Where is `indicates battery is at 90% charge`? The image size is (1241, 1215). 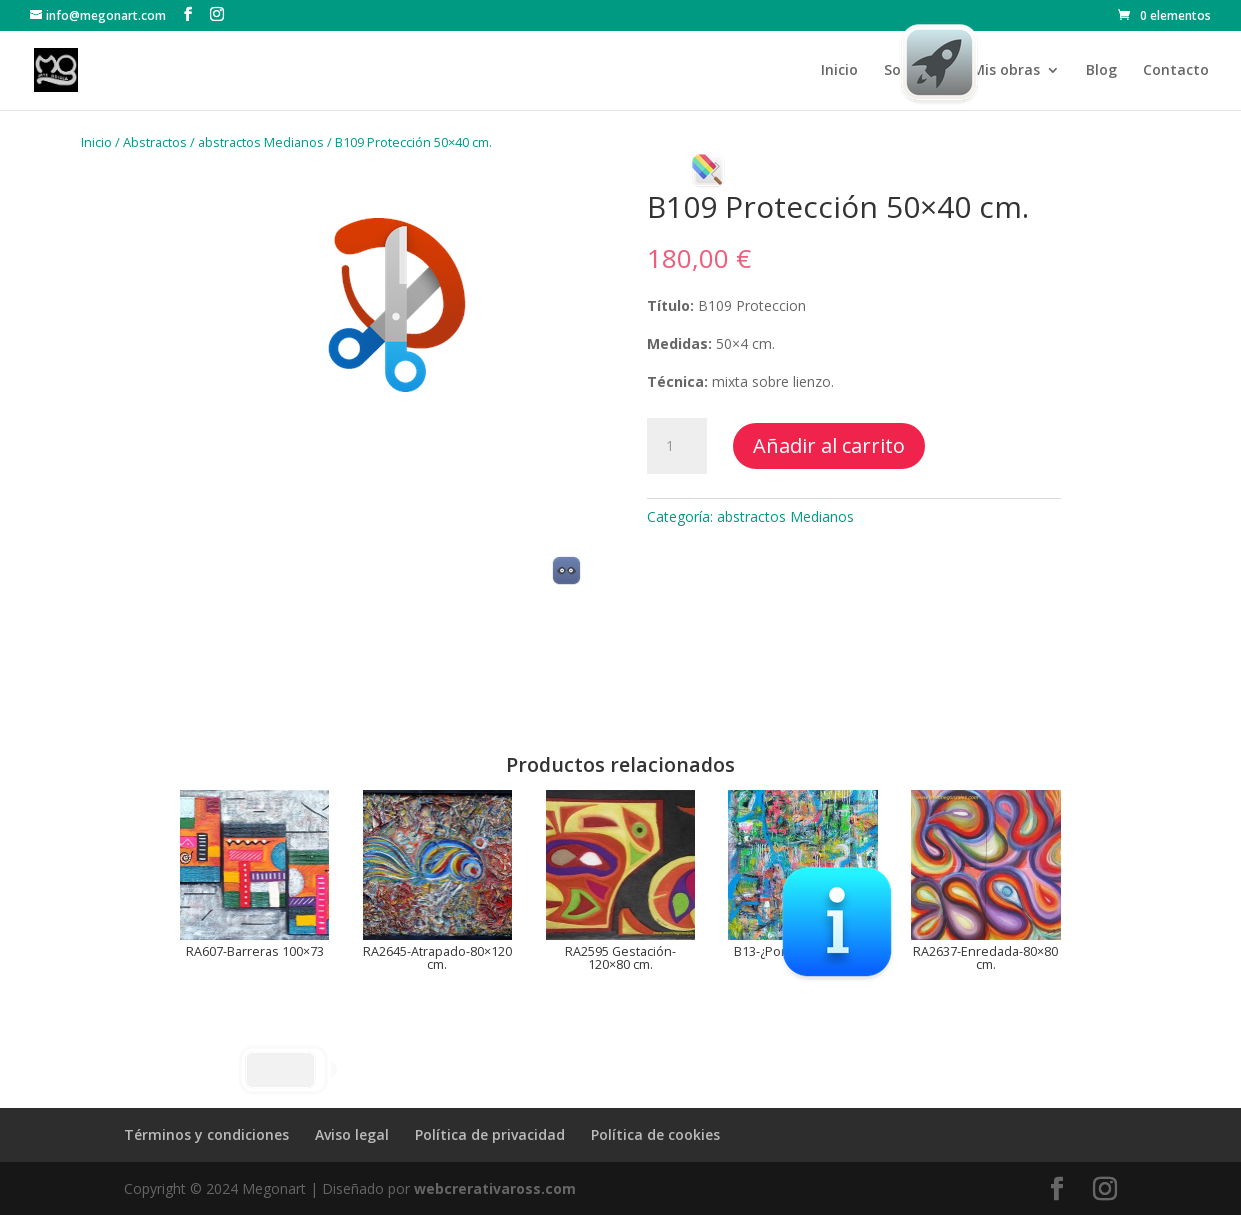 indicates battery is at 90% charge is located at coordinates (288, 1070).